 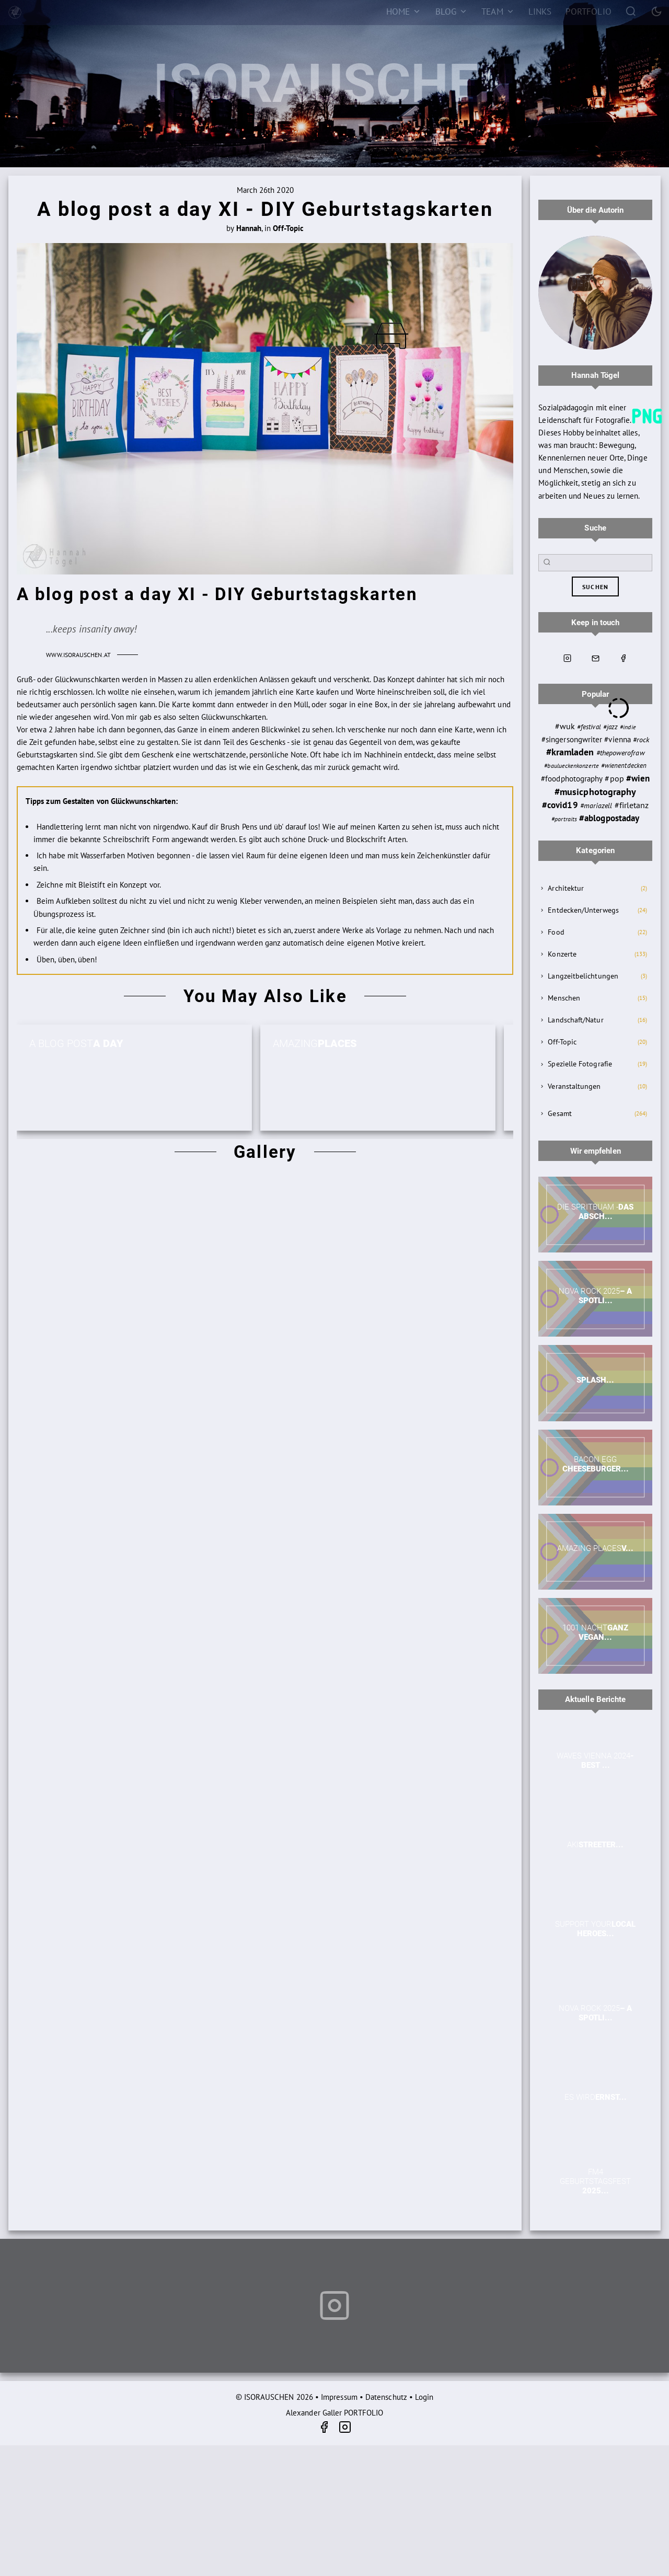 What do you see at coordinates (618, 708) in the screenshot?
I see `indicates loading or processing in progress` at bounding box center [618, 708].